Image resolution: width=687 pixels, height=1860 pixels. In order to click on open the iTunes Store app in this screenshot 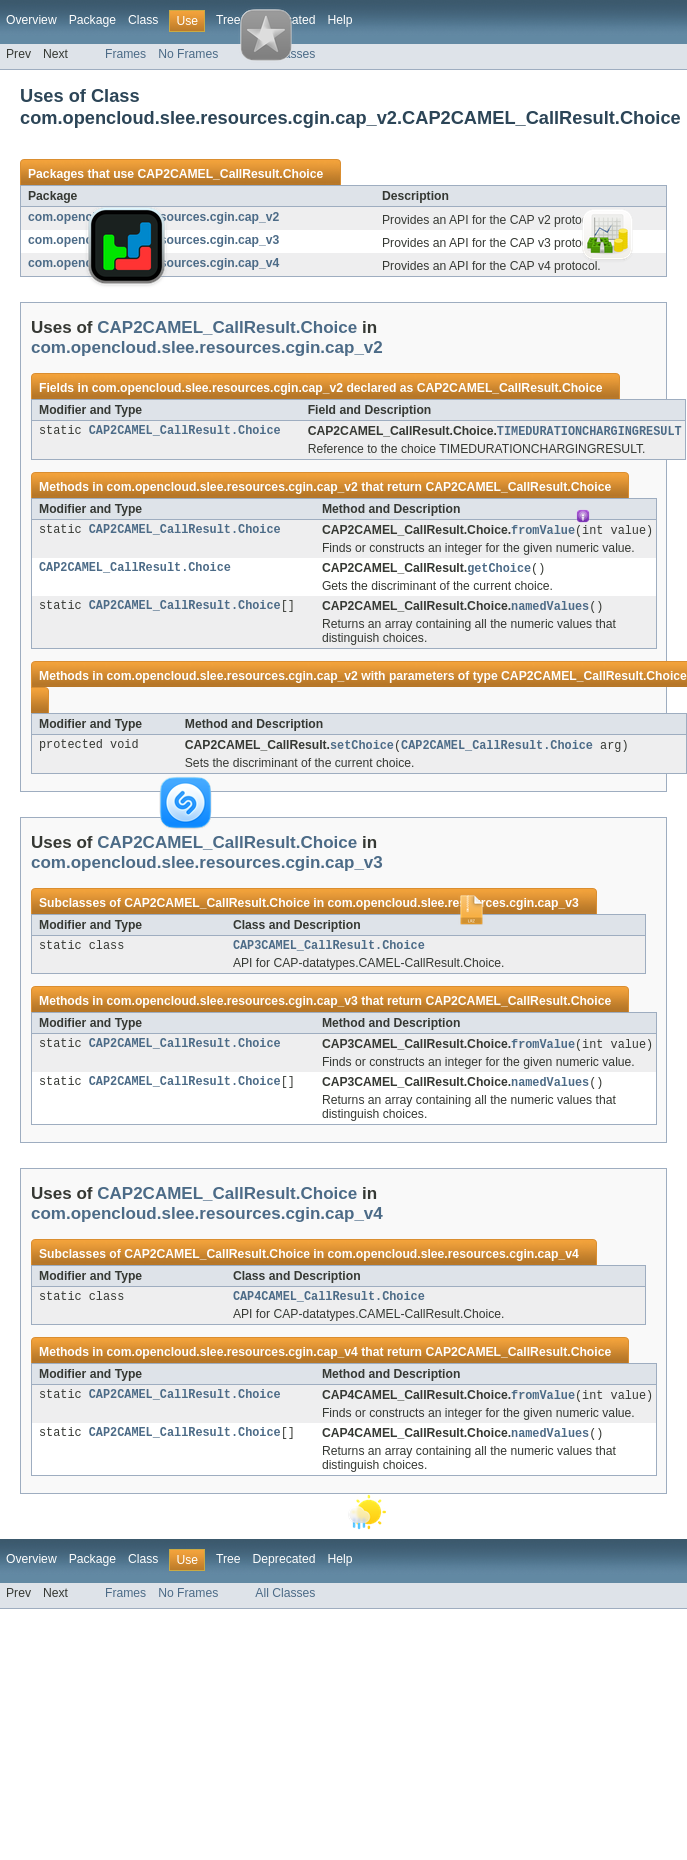, I will do `click(266, 35)`.